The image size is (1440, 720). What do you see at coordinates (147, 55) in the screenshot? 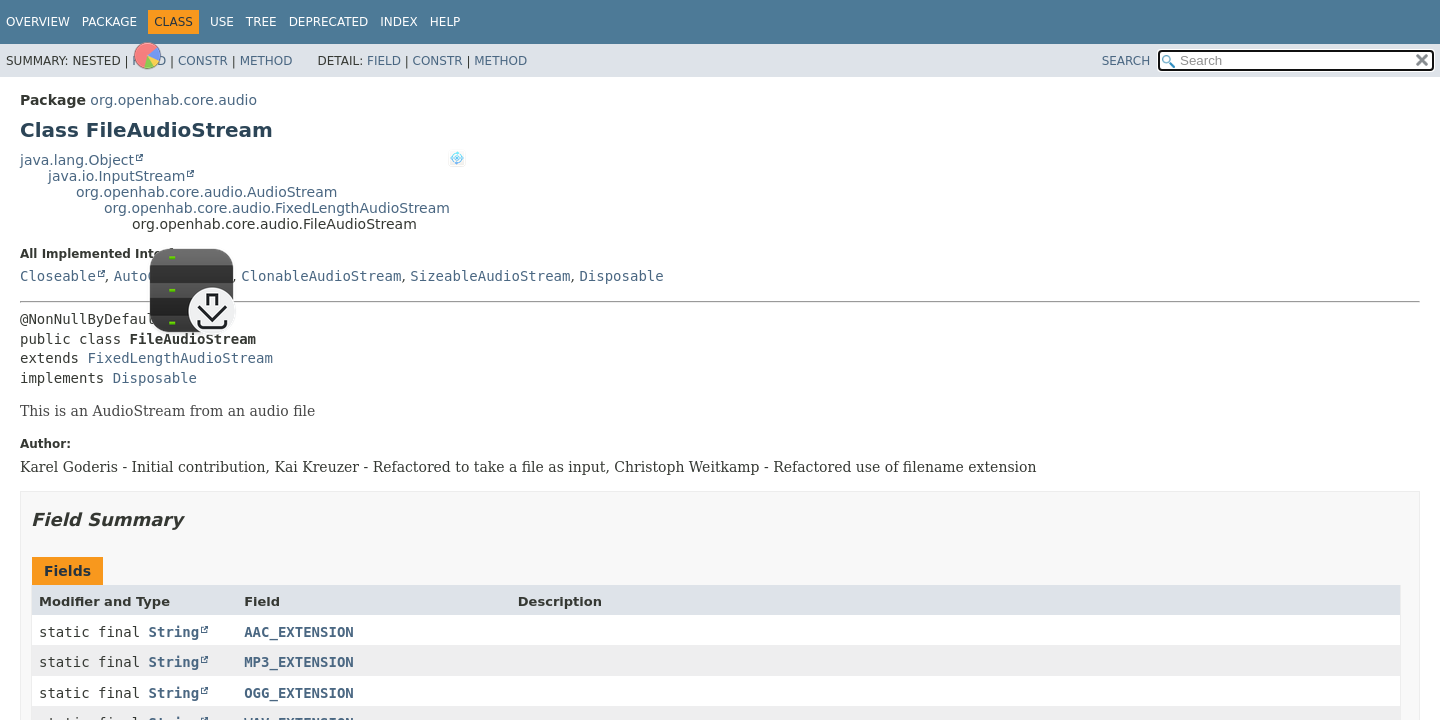
I see `open disk usage analyzer` at bounding box center [147, 55].